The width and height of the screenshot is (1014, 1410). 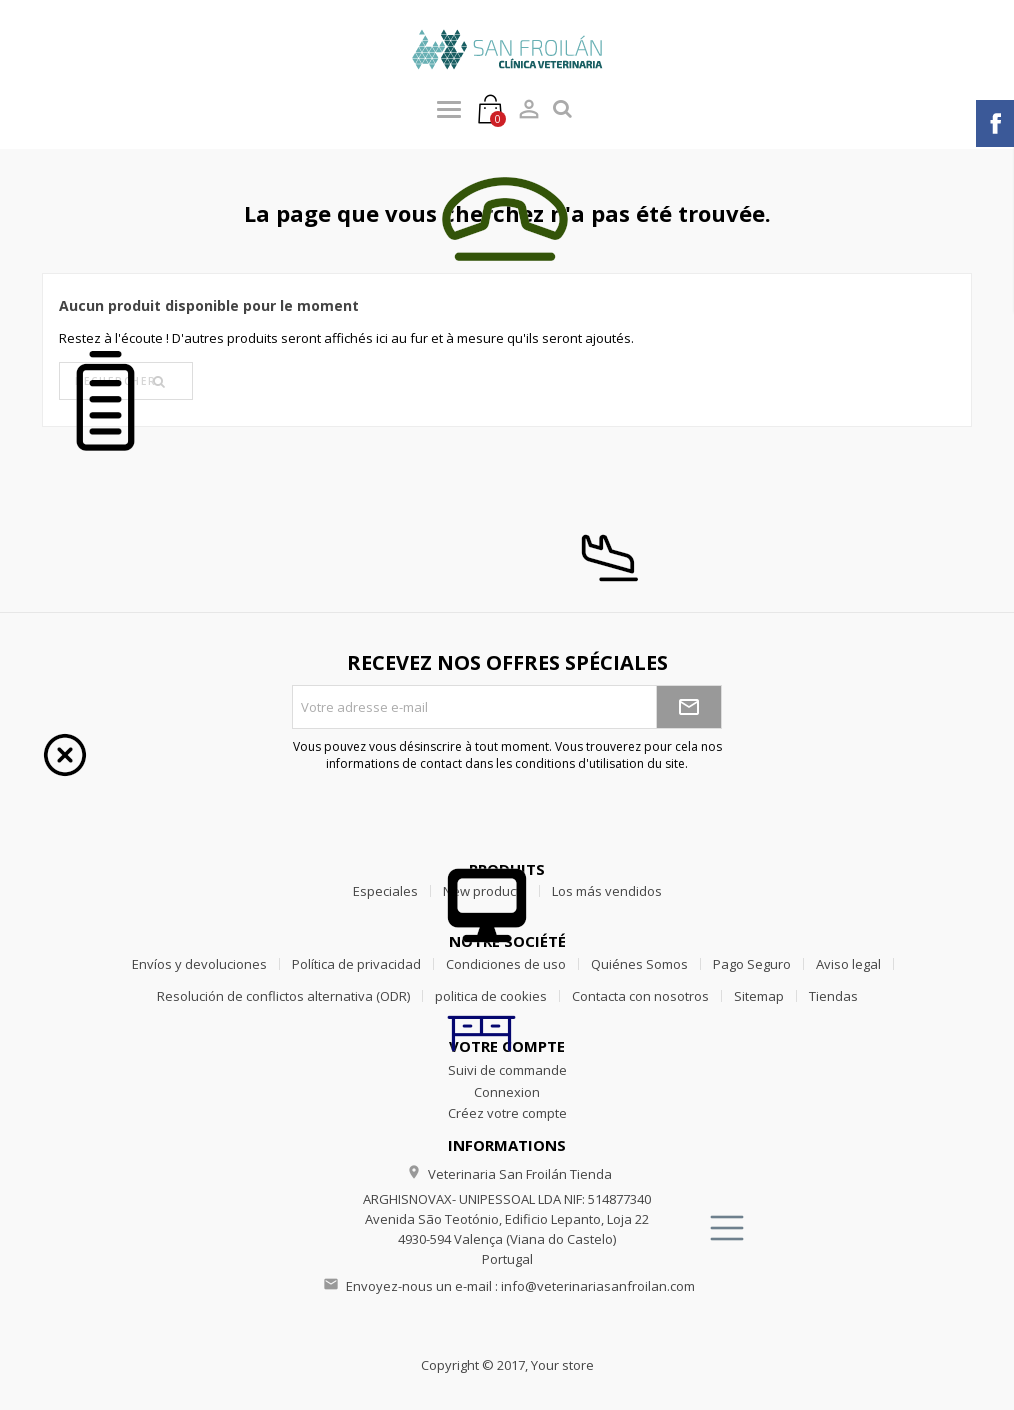 What do you see at coordinates (487, 903) in the screenshot?
I see `switch to desktop view` at bounding box center [487, 903].